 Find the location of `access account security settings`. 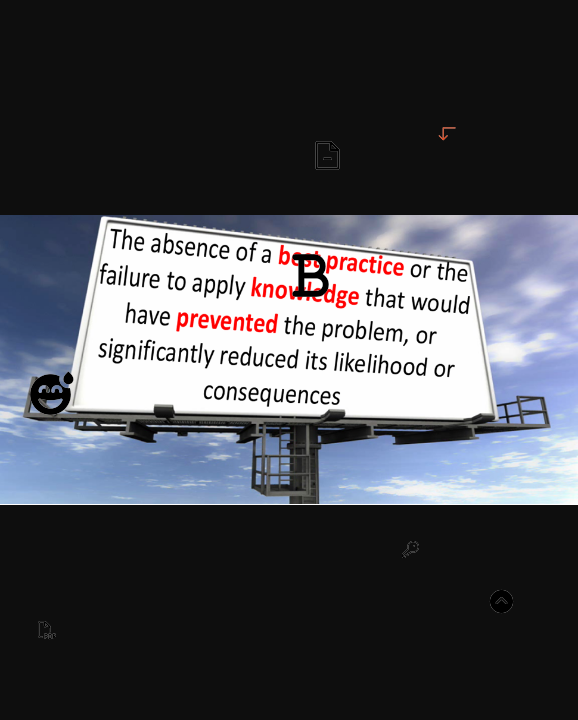

access account security settings is located at coordinates (410, 549).